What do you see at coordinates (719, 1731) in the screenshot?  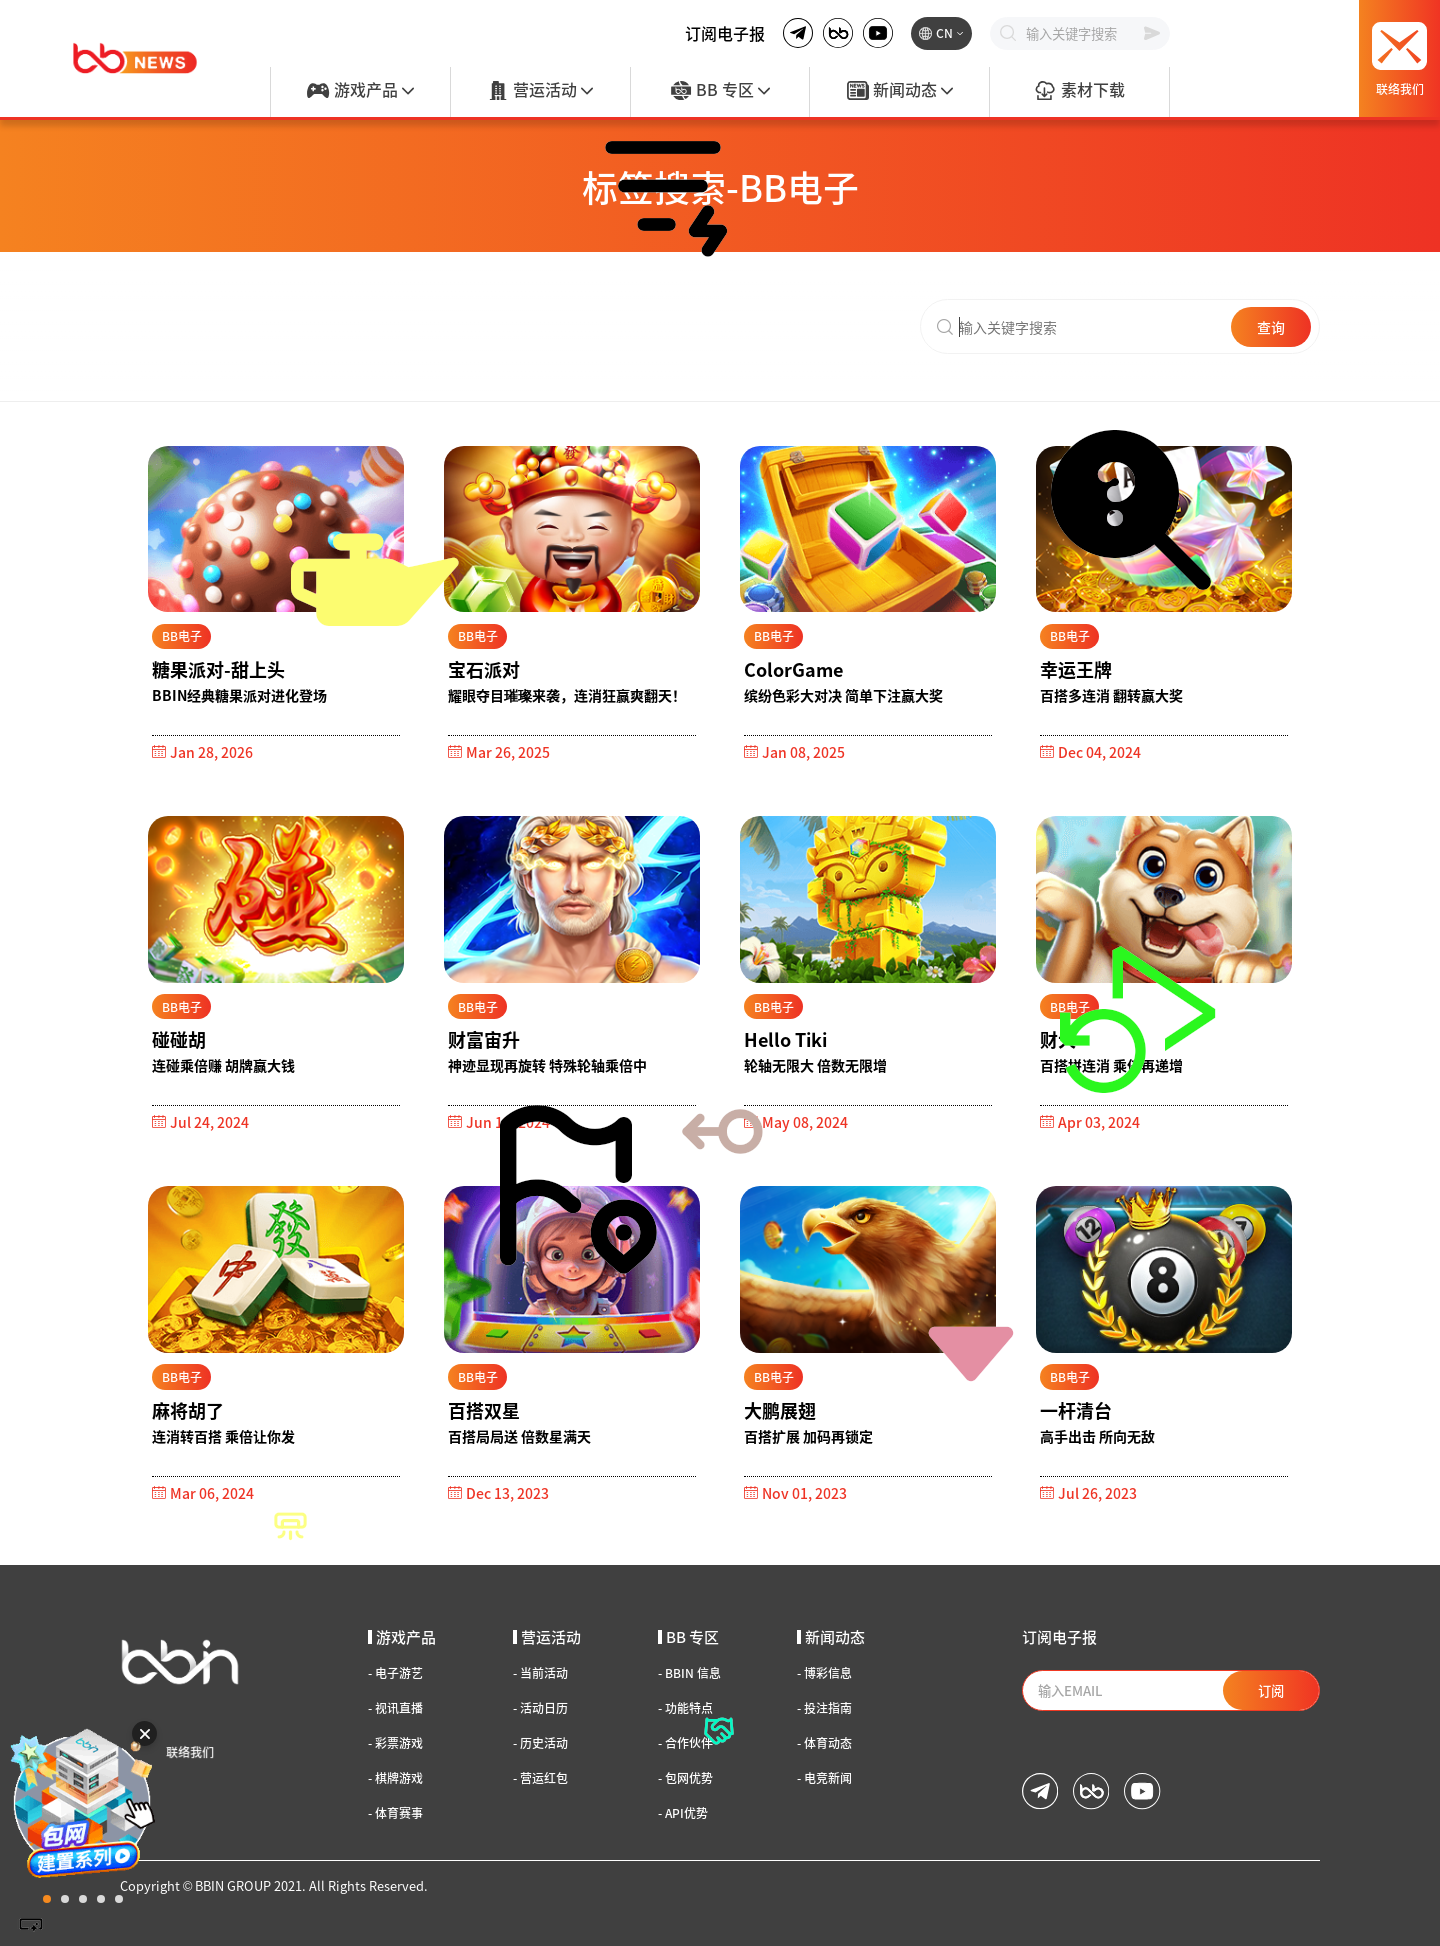 I see `indicates a partnership or collaboration feature` at bounding box center [719, 1731].